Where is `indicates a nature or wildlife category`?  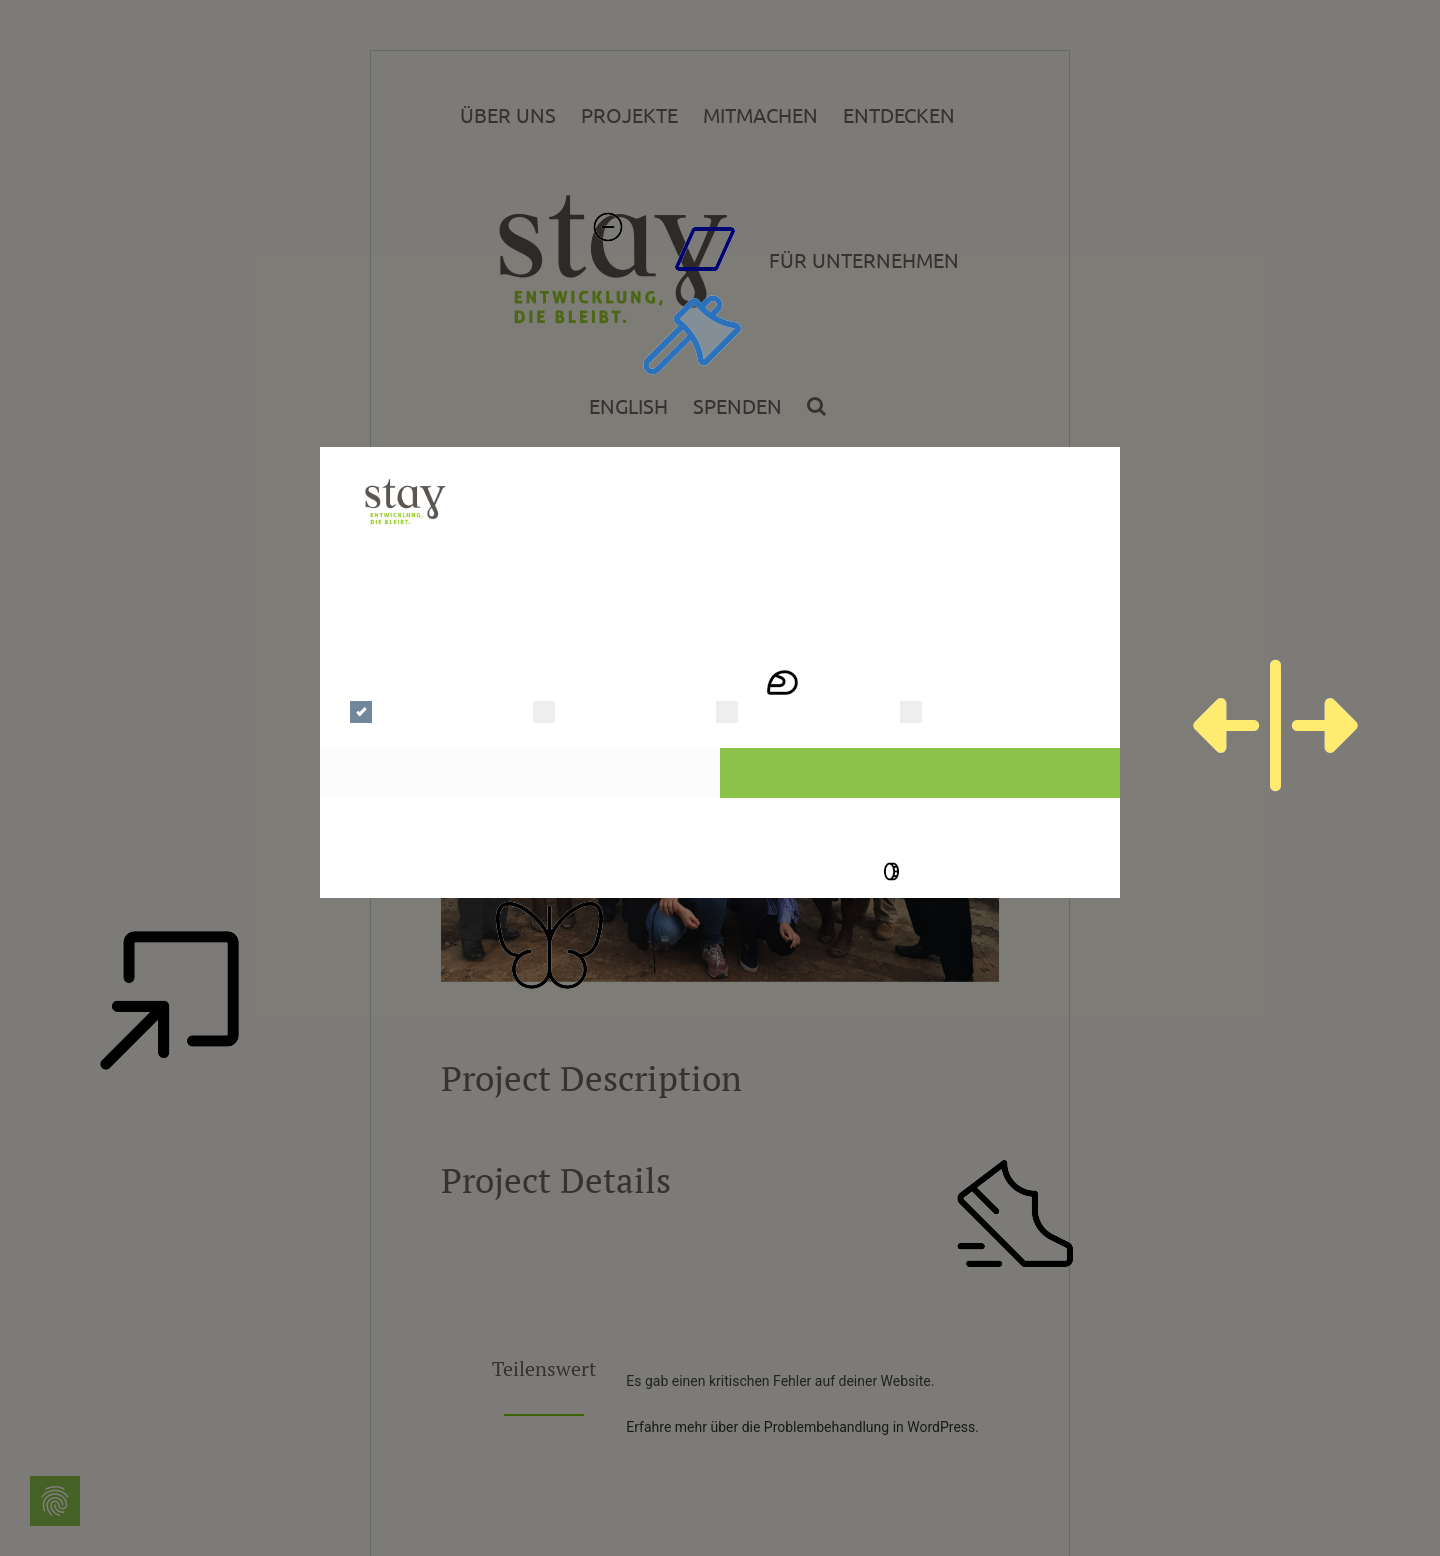 indicates a nature or wildlife category is located at coordinates (549, 943).